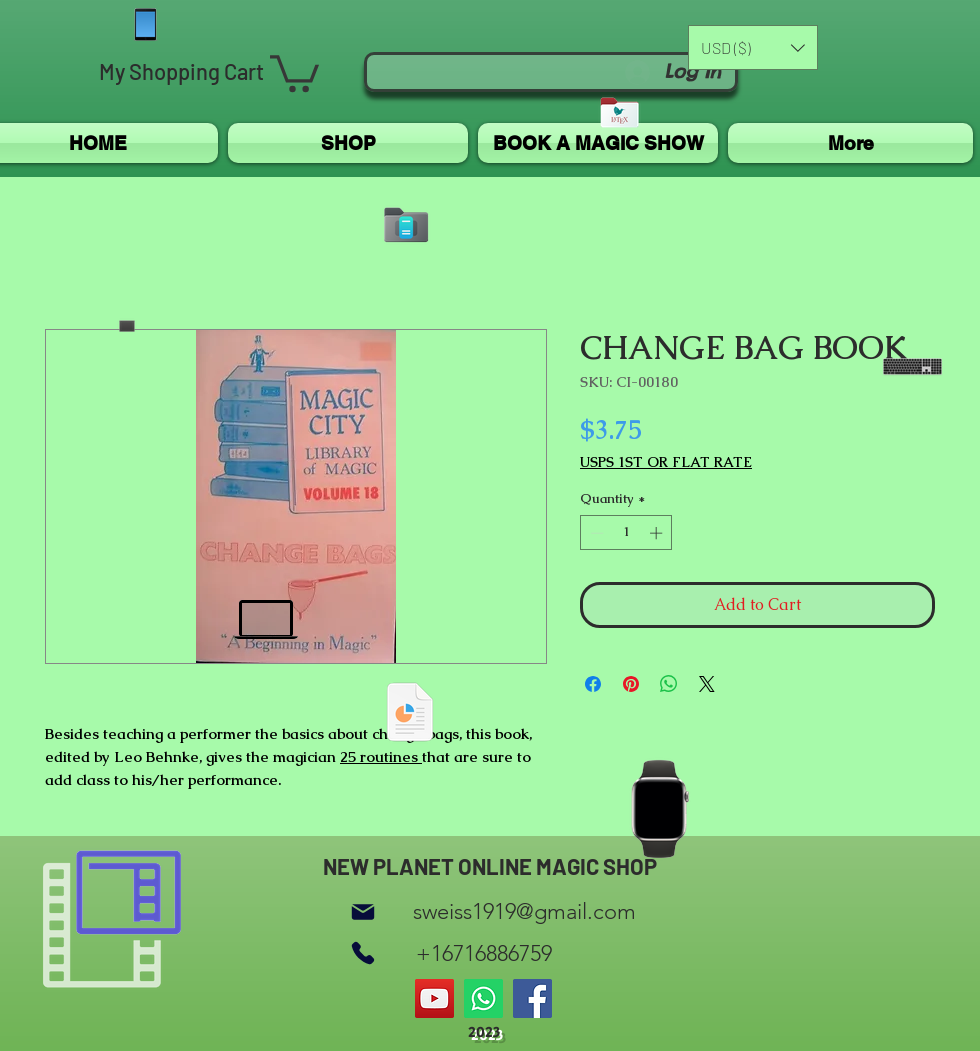 The width and height of the screenshot is (980, 1051). Describe the element at coordinates (112, 919) in the screenshot. I see `filter media library content` at that location.